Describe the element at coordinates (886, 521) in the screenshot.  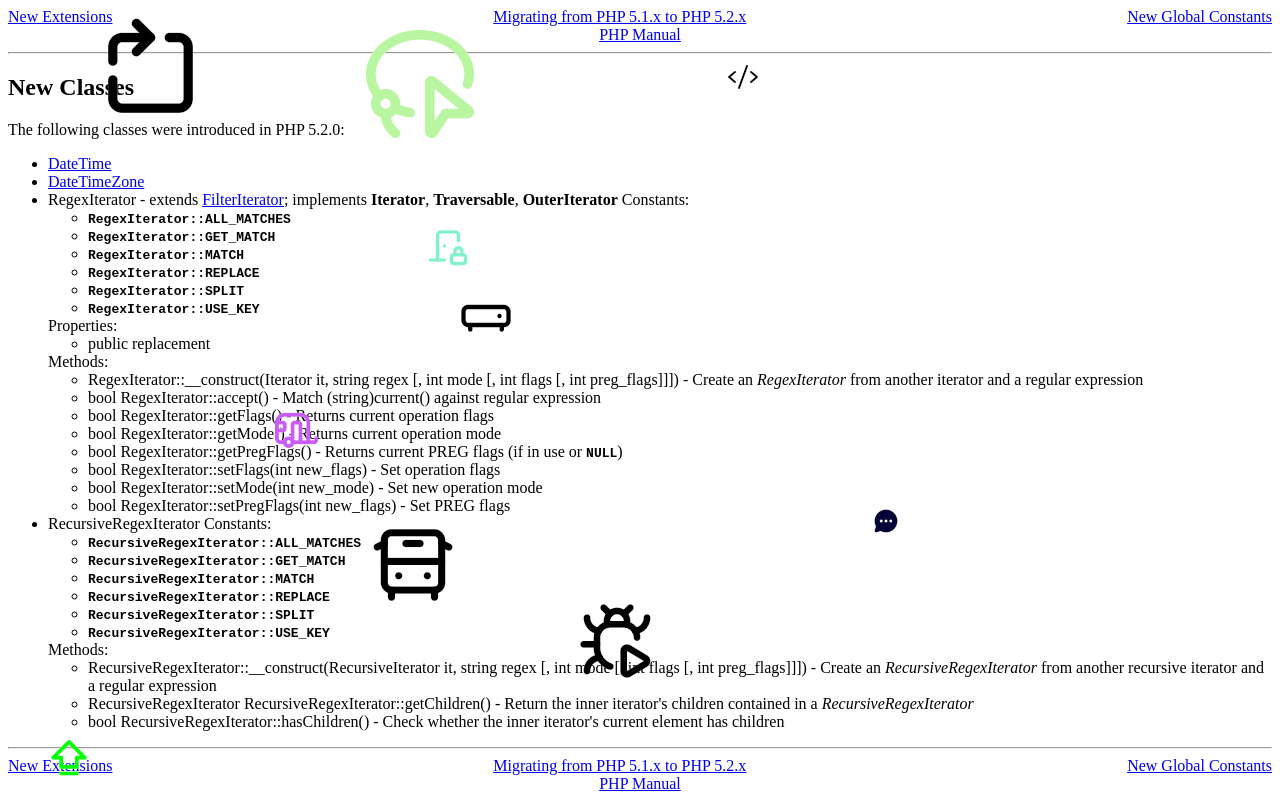
I see `open chat or messaging` at that location.